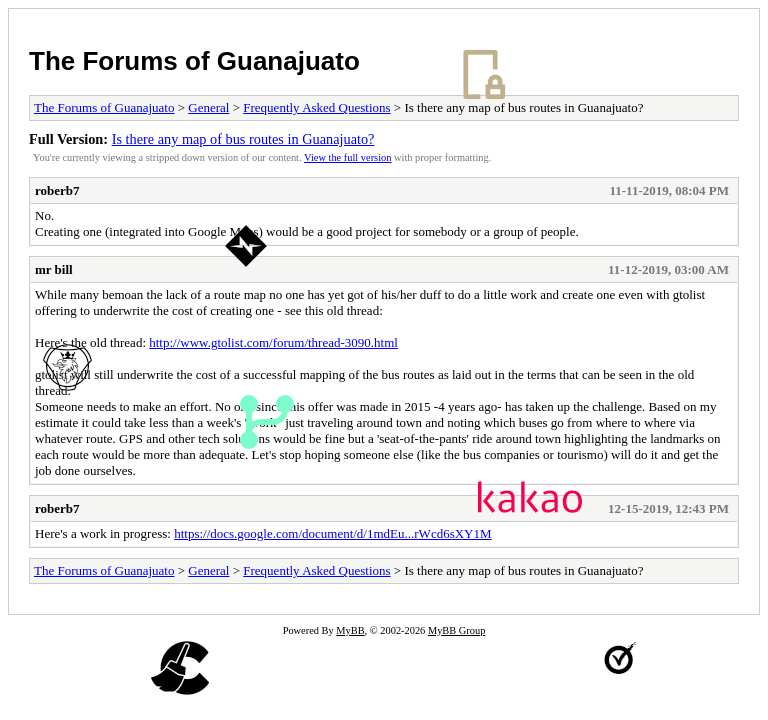  What do you see at coordinates (480, 74) in the screenshot?
I see `indicates device is locked or secured` at bounding box center [480, 74].